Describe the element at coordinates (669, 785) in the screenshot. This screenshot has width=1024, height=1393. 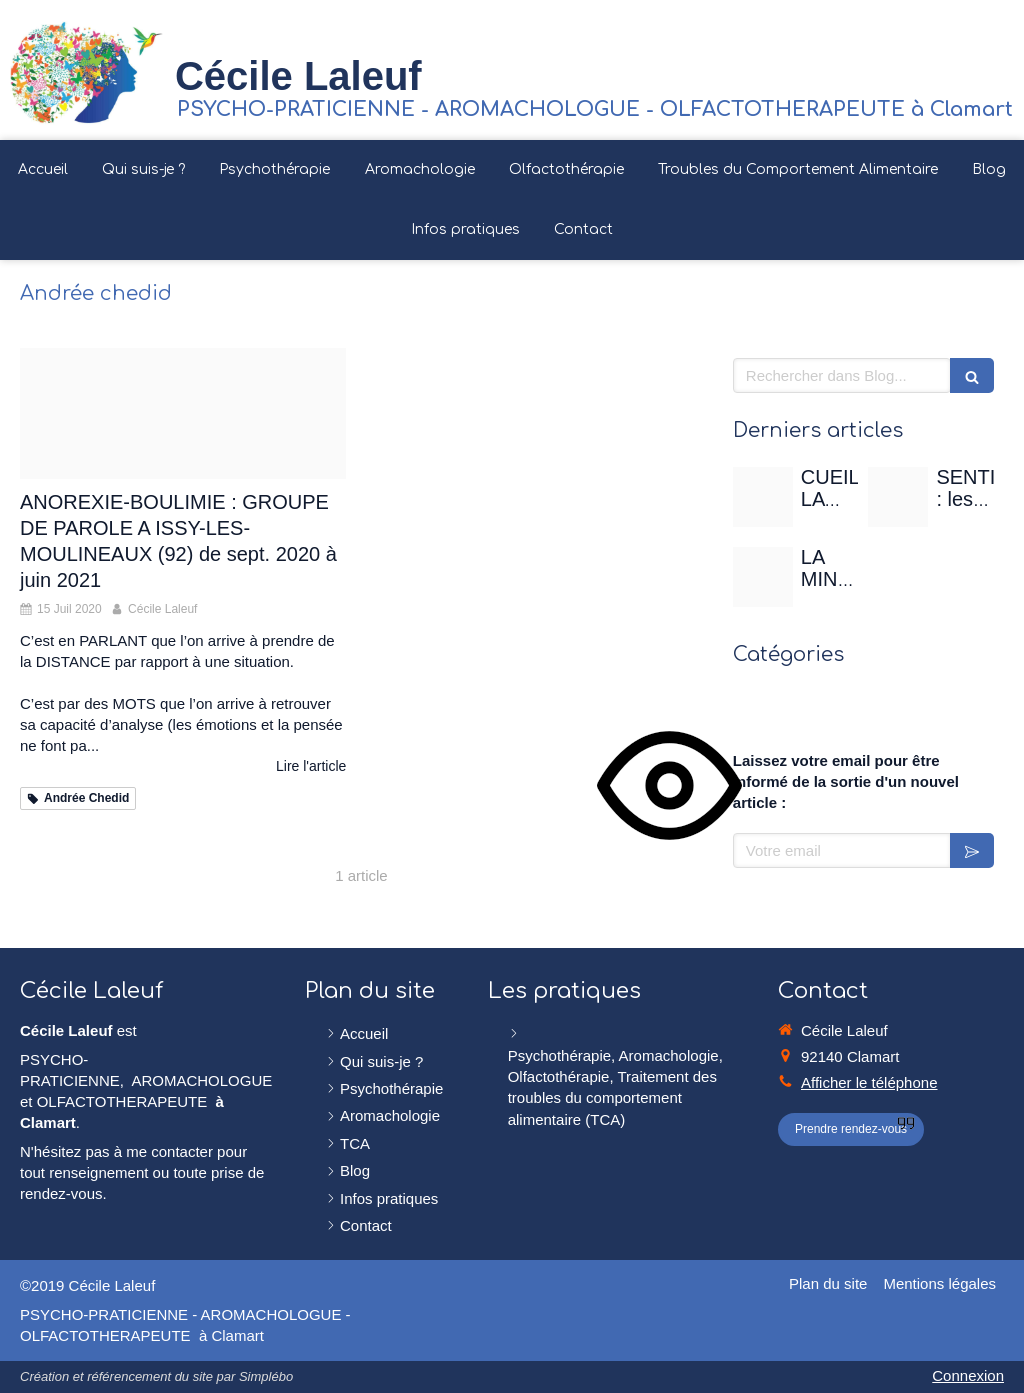
I see `view or preview content` at that location.